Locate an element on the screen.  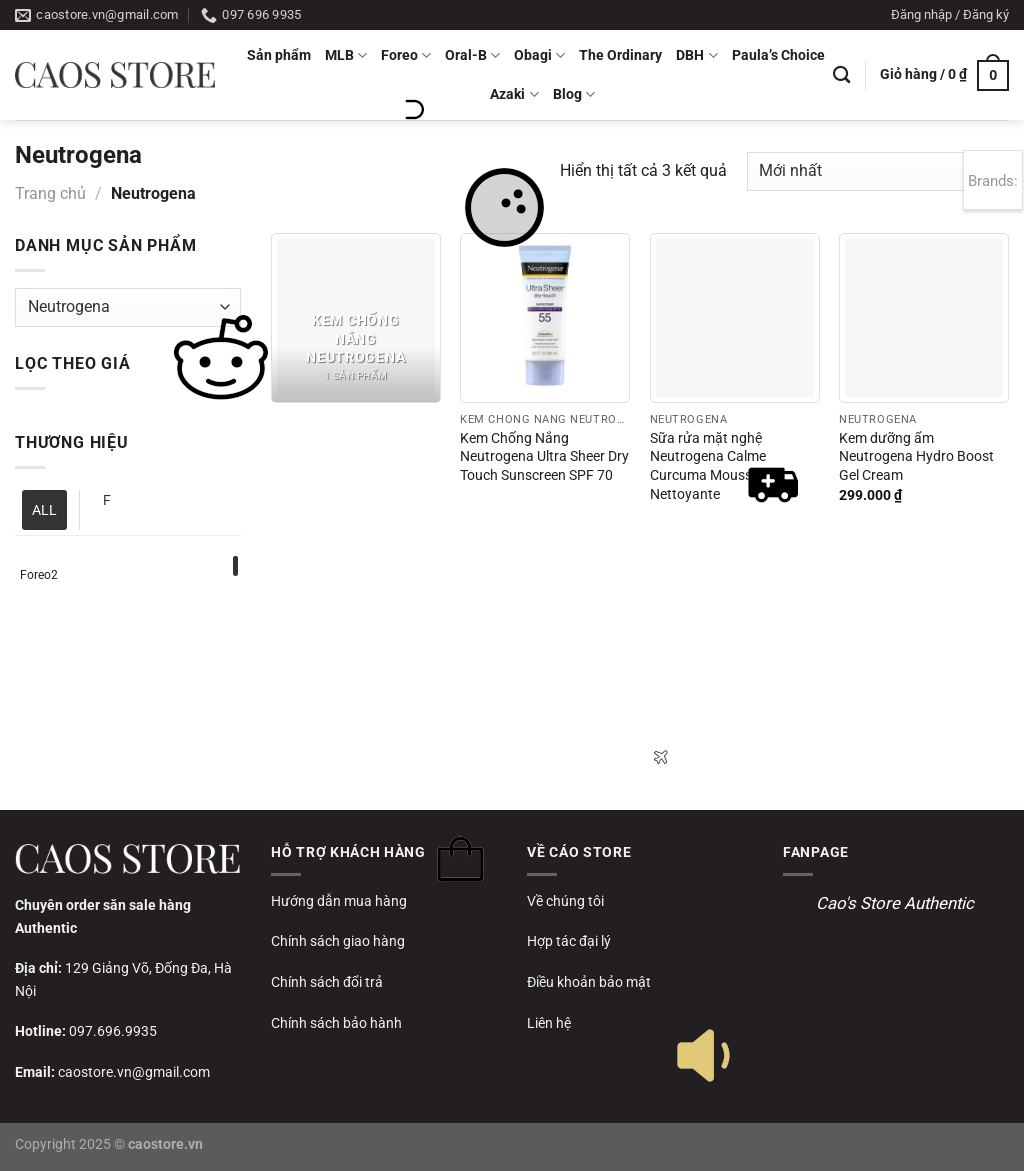
adjust volume to low level is located at coordinates (703, 1055).